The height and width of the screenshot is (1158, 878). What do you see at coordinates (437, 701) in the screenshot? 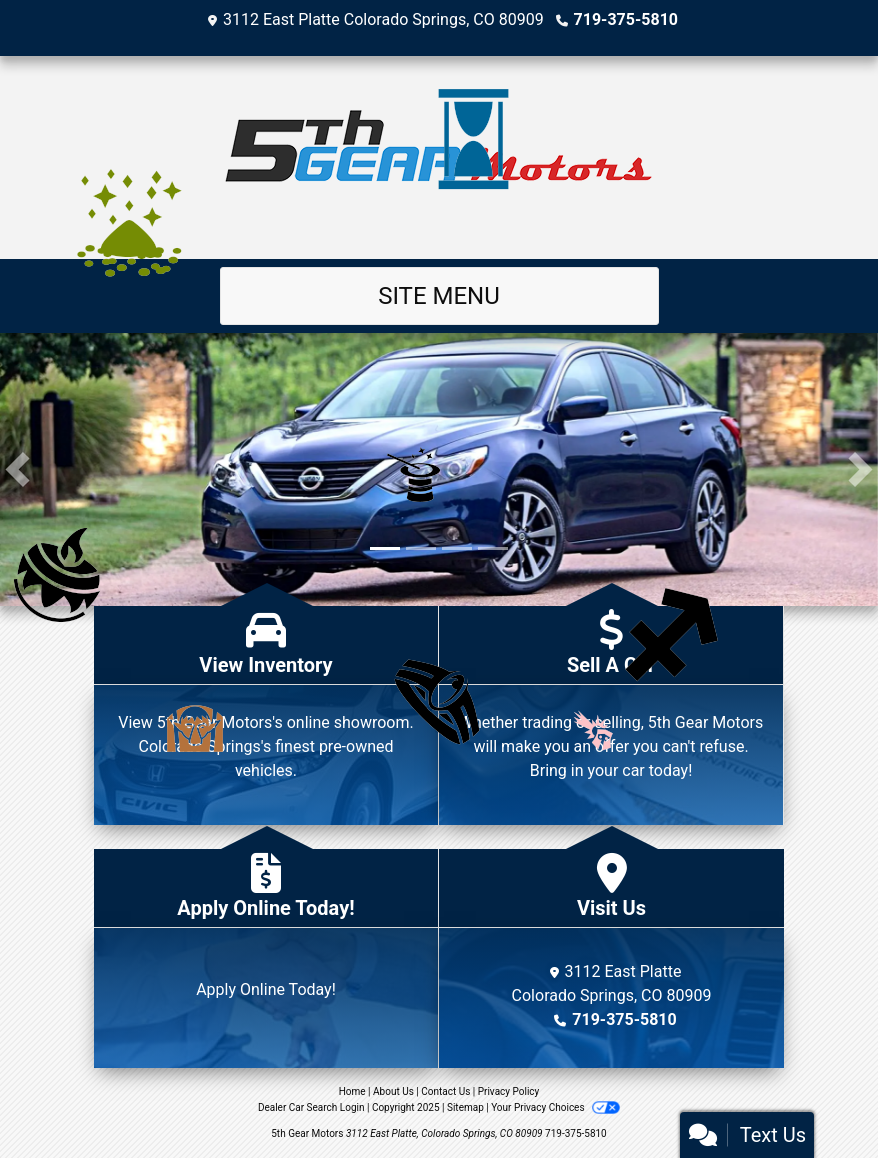
I see `equip a power ring item` at bounding box center [437, 701].